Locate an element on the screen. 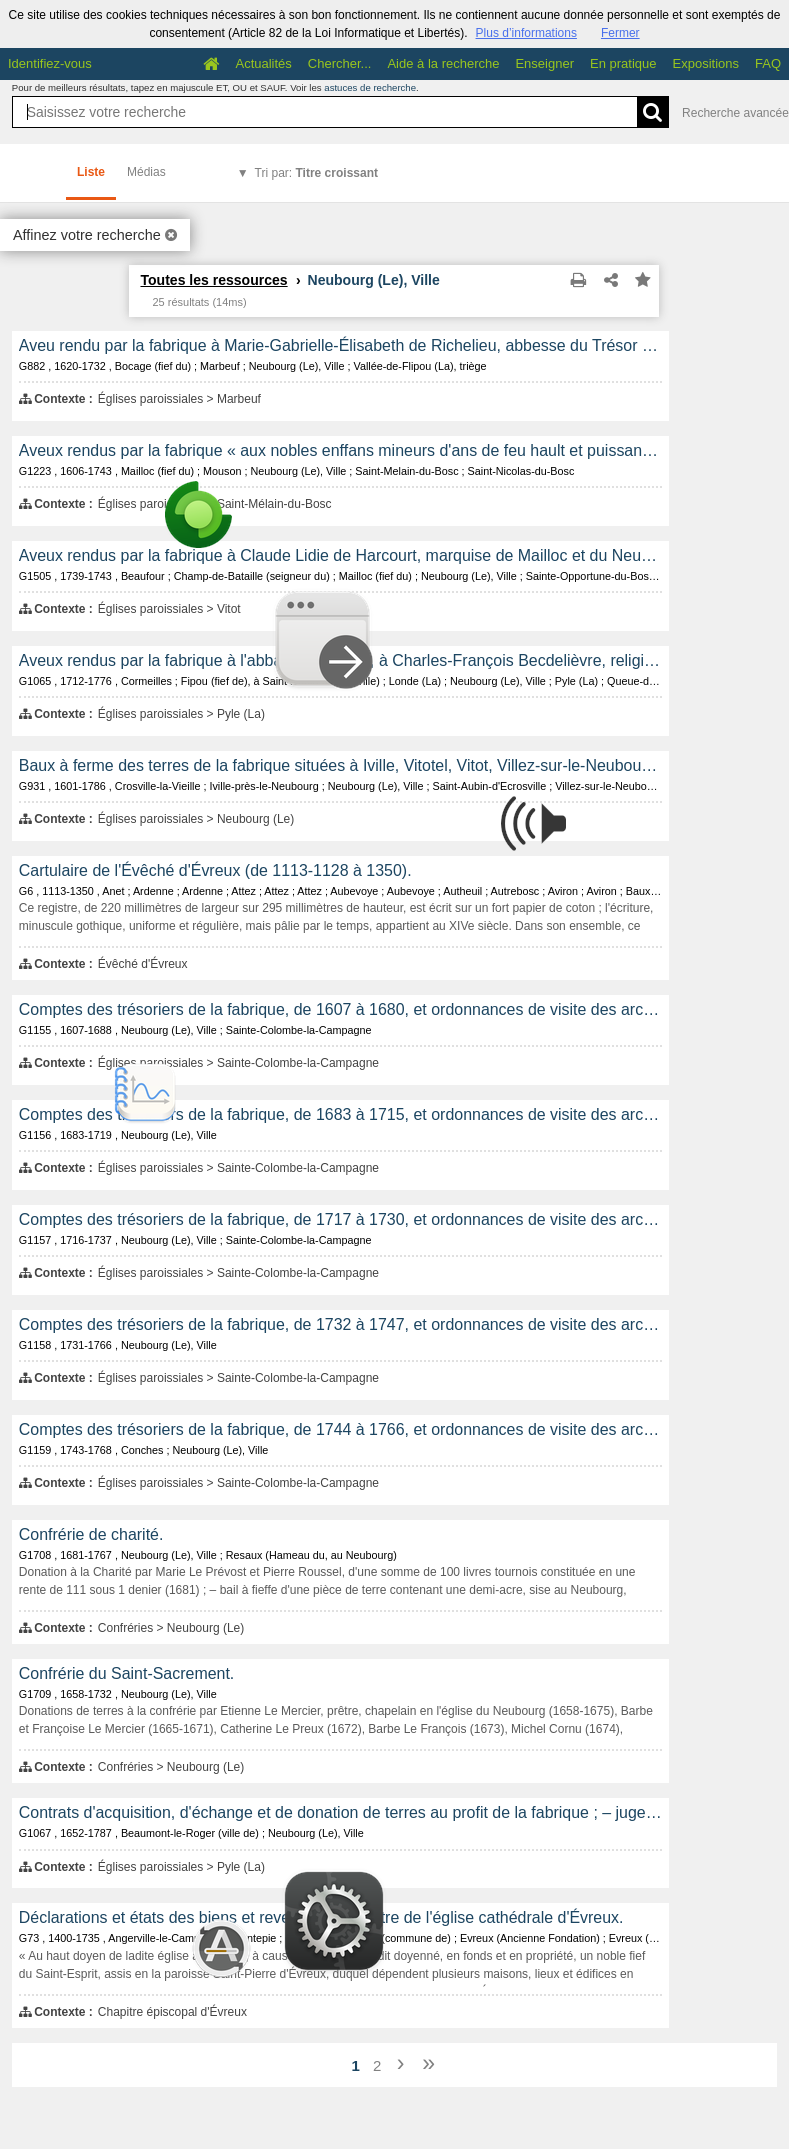 The height and width of the screenshot is (2149, 789). check for available software updates is located at coordinates (221, 1948).